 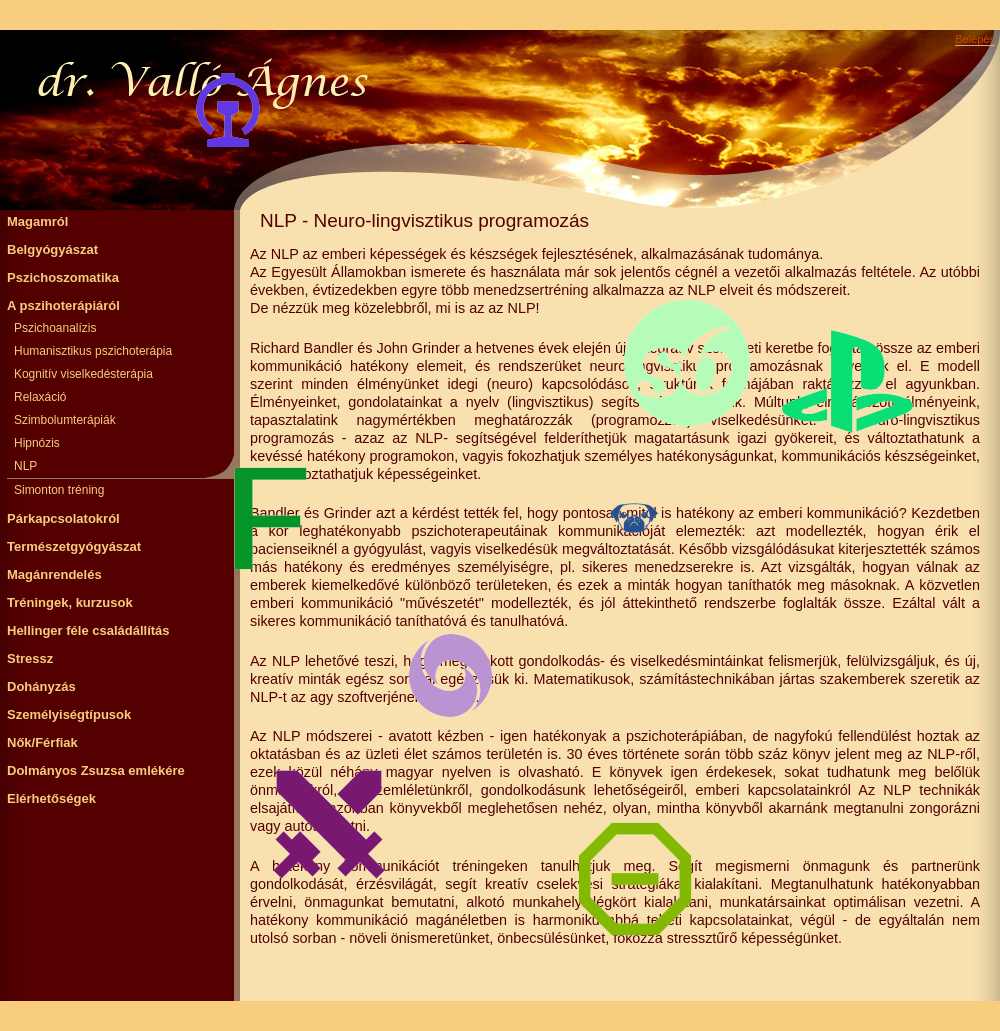 What do you see at coordinates (634, 518) in the screenshot?
I see `pug template engine logo` at bounding box center [634, 518].